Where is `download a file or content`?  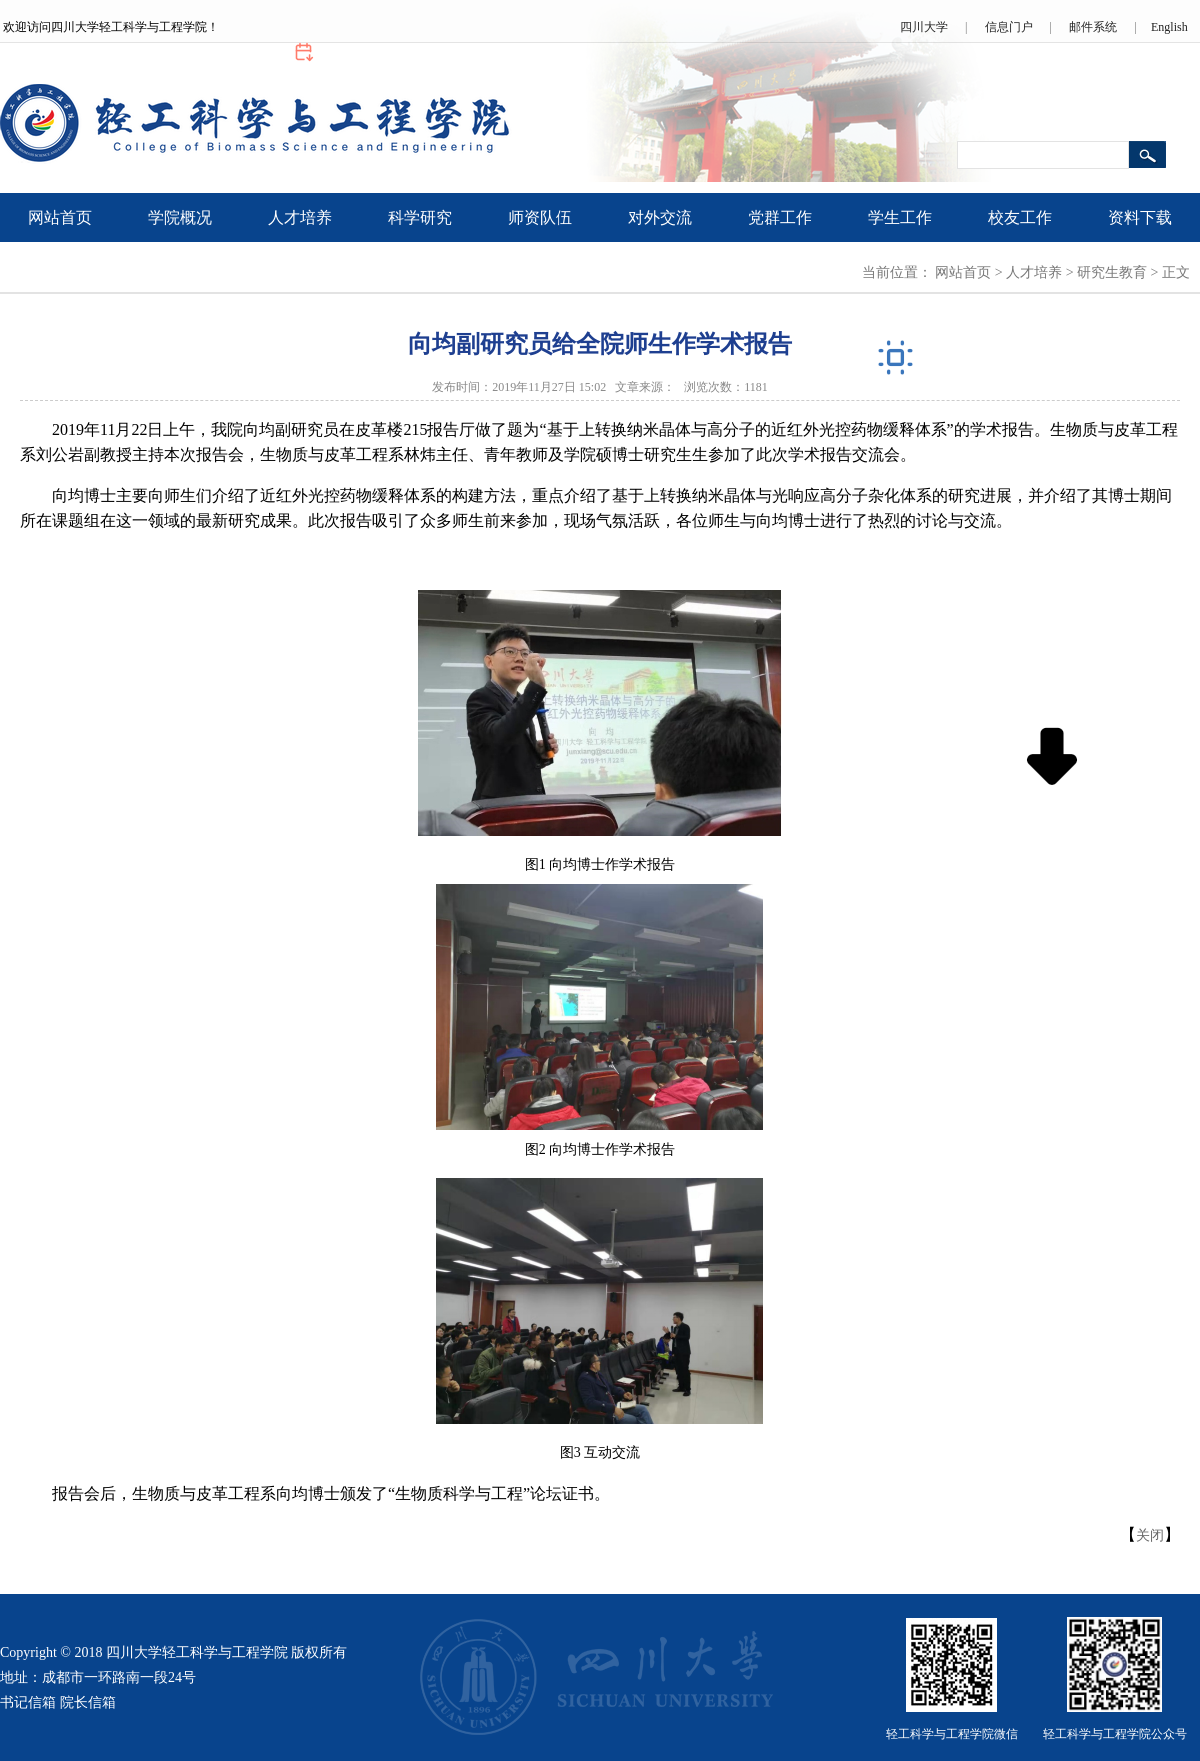
download a file or content is located at coordinates (1052, 757).